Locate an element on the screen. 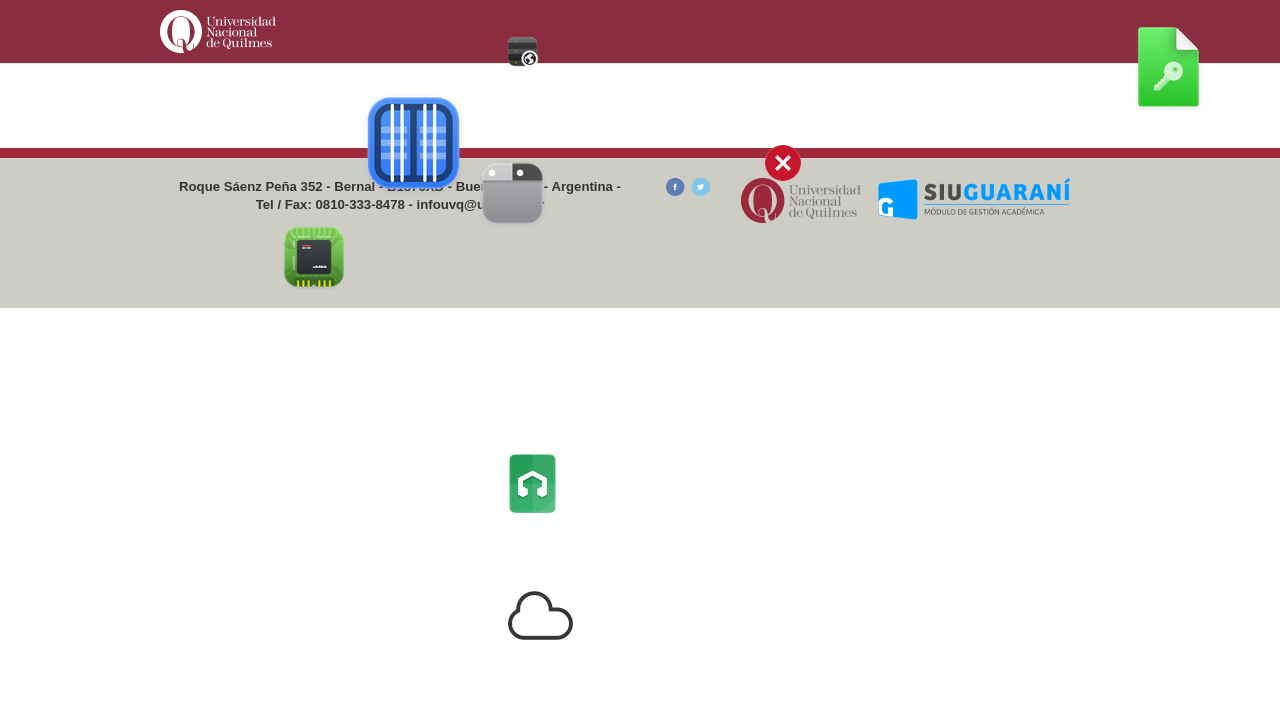 Image resolution: width=1280 pixels, height=720 pixels. stop or cancel a running process is located at coordinates (783, 163).